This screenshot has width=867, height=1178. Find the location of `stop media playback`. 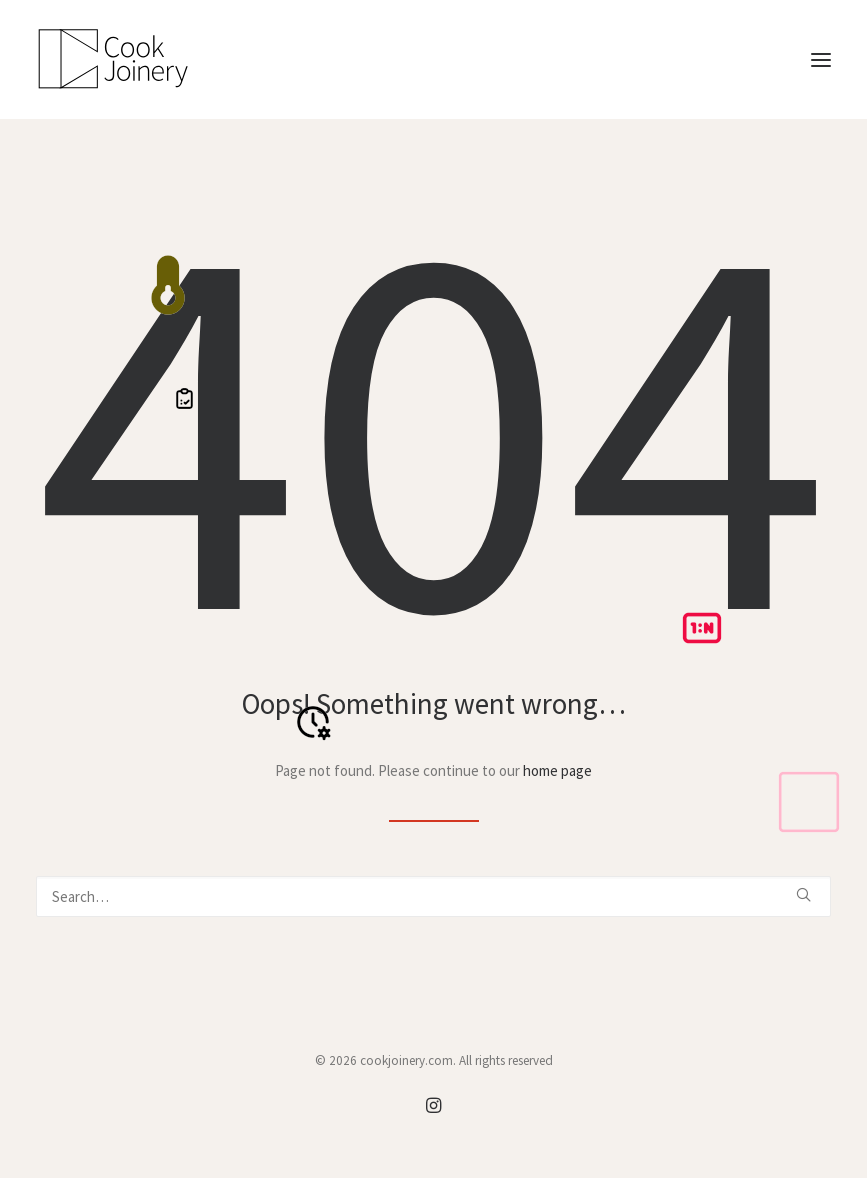

stop media playback is located at coordinates (809, 802).